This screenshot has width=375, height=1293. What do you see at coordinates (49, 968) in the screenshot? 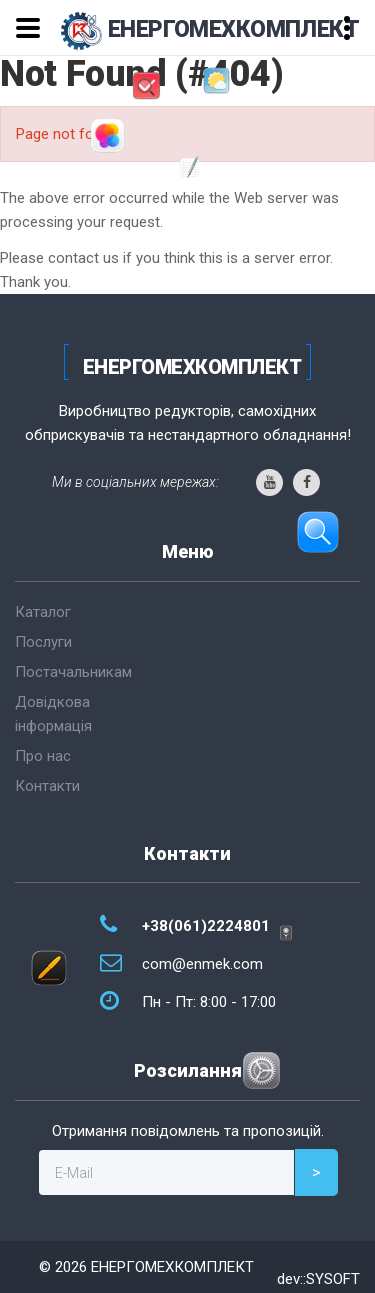
I see `open pages document editor` at bounding box center [49, 968].